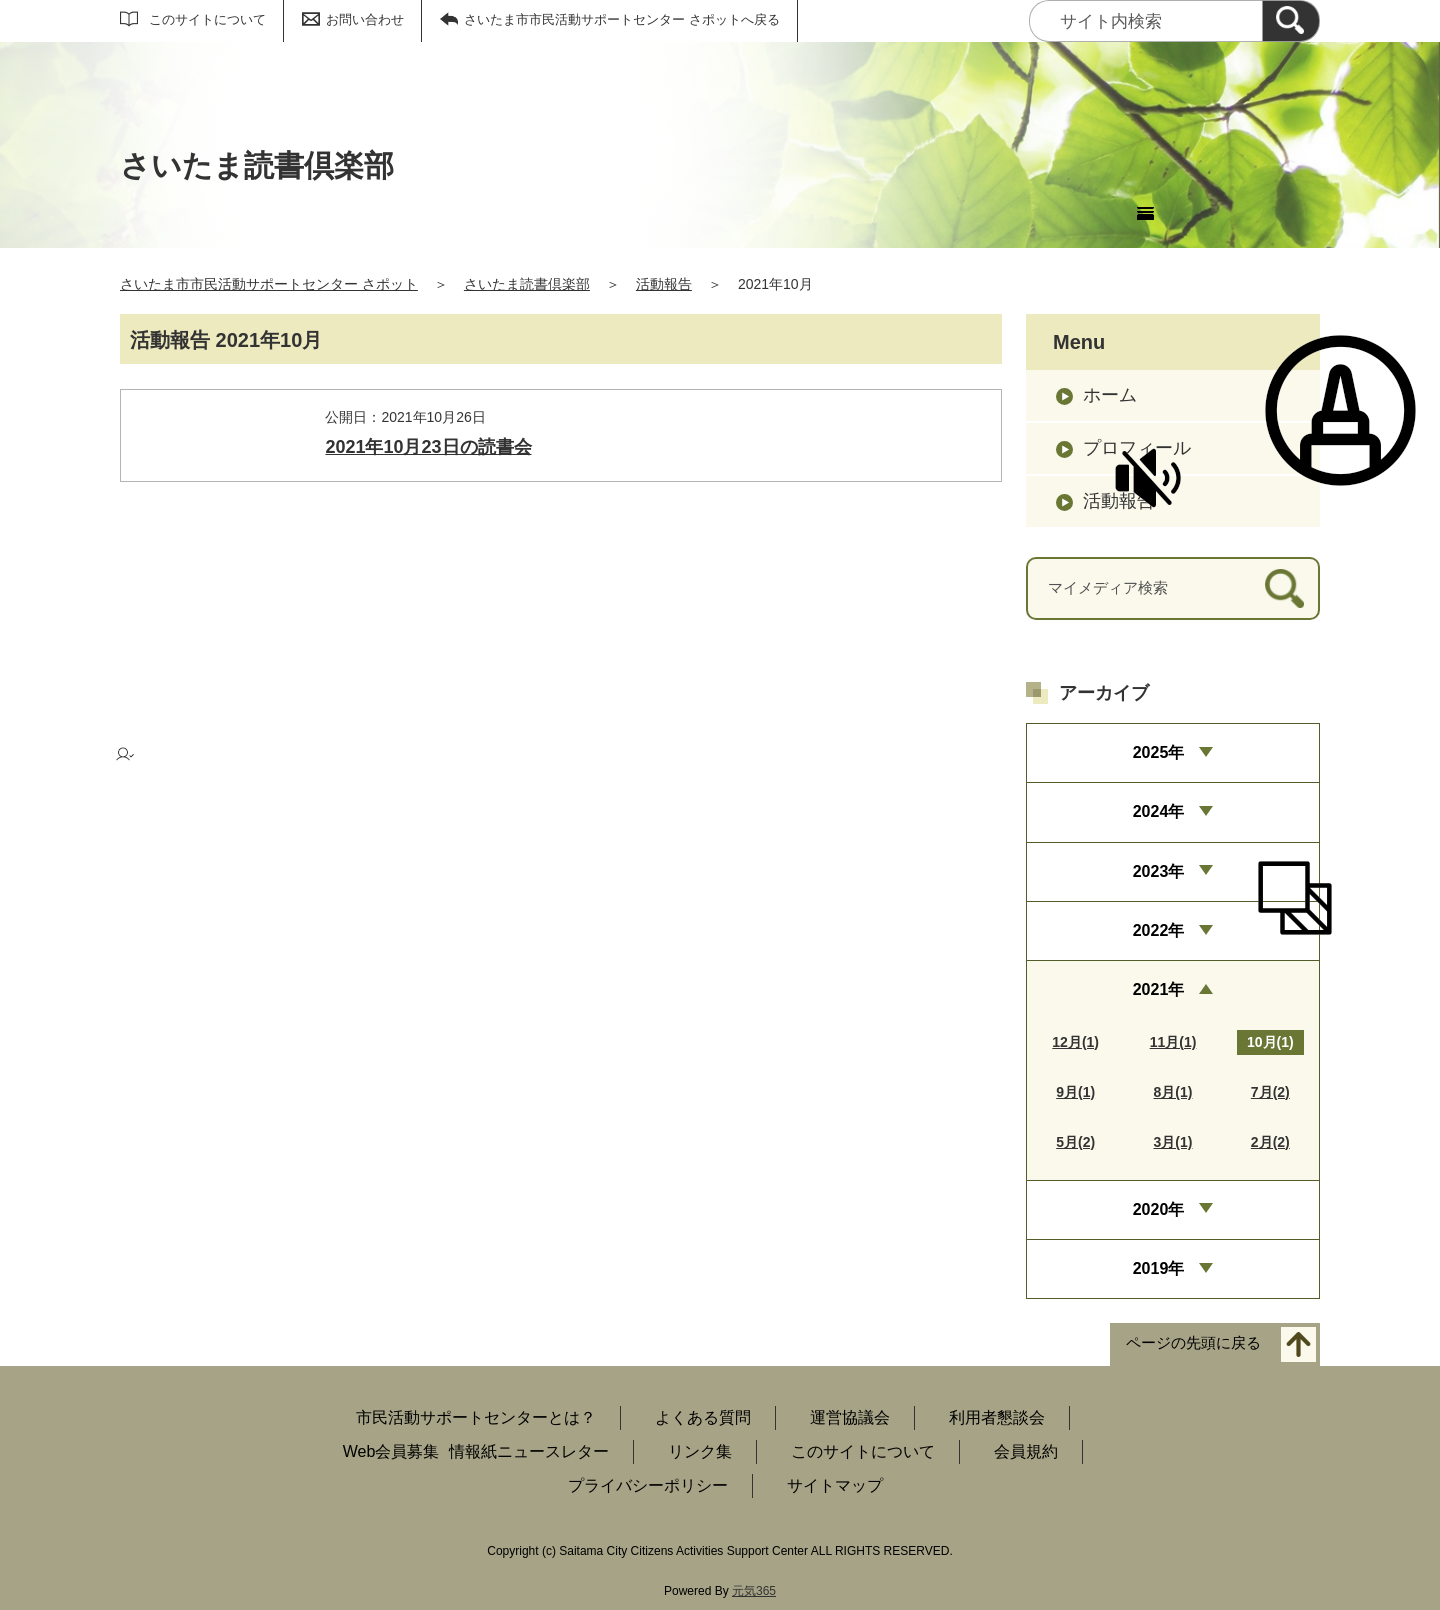 This screenshot has height=1610, width=1440. Describe the element at coordinates (124, 754) in the screenshot. I see `verify or approve a user account` at that location.